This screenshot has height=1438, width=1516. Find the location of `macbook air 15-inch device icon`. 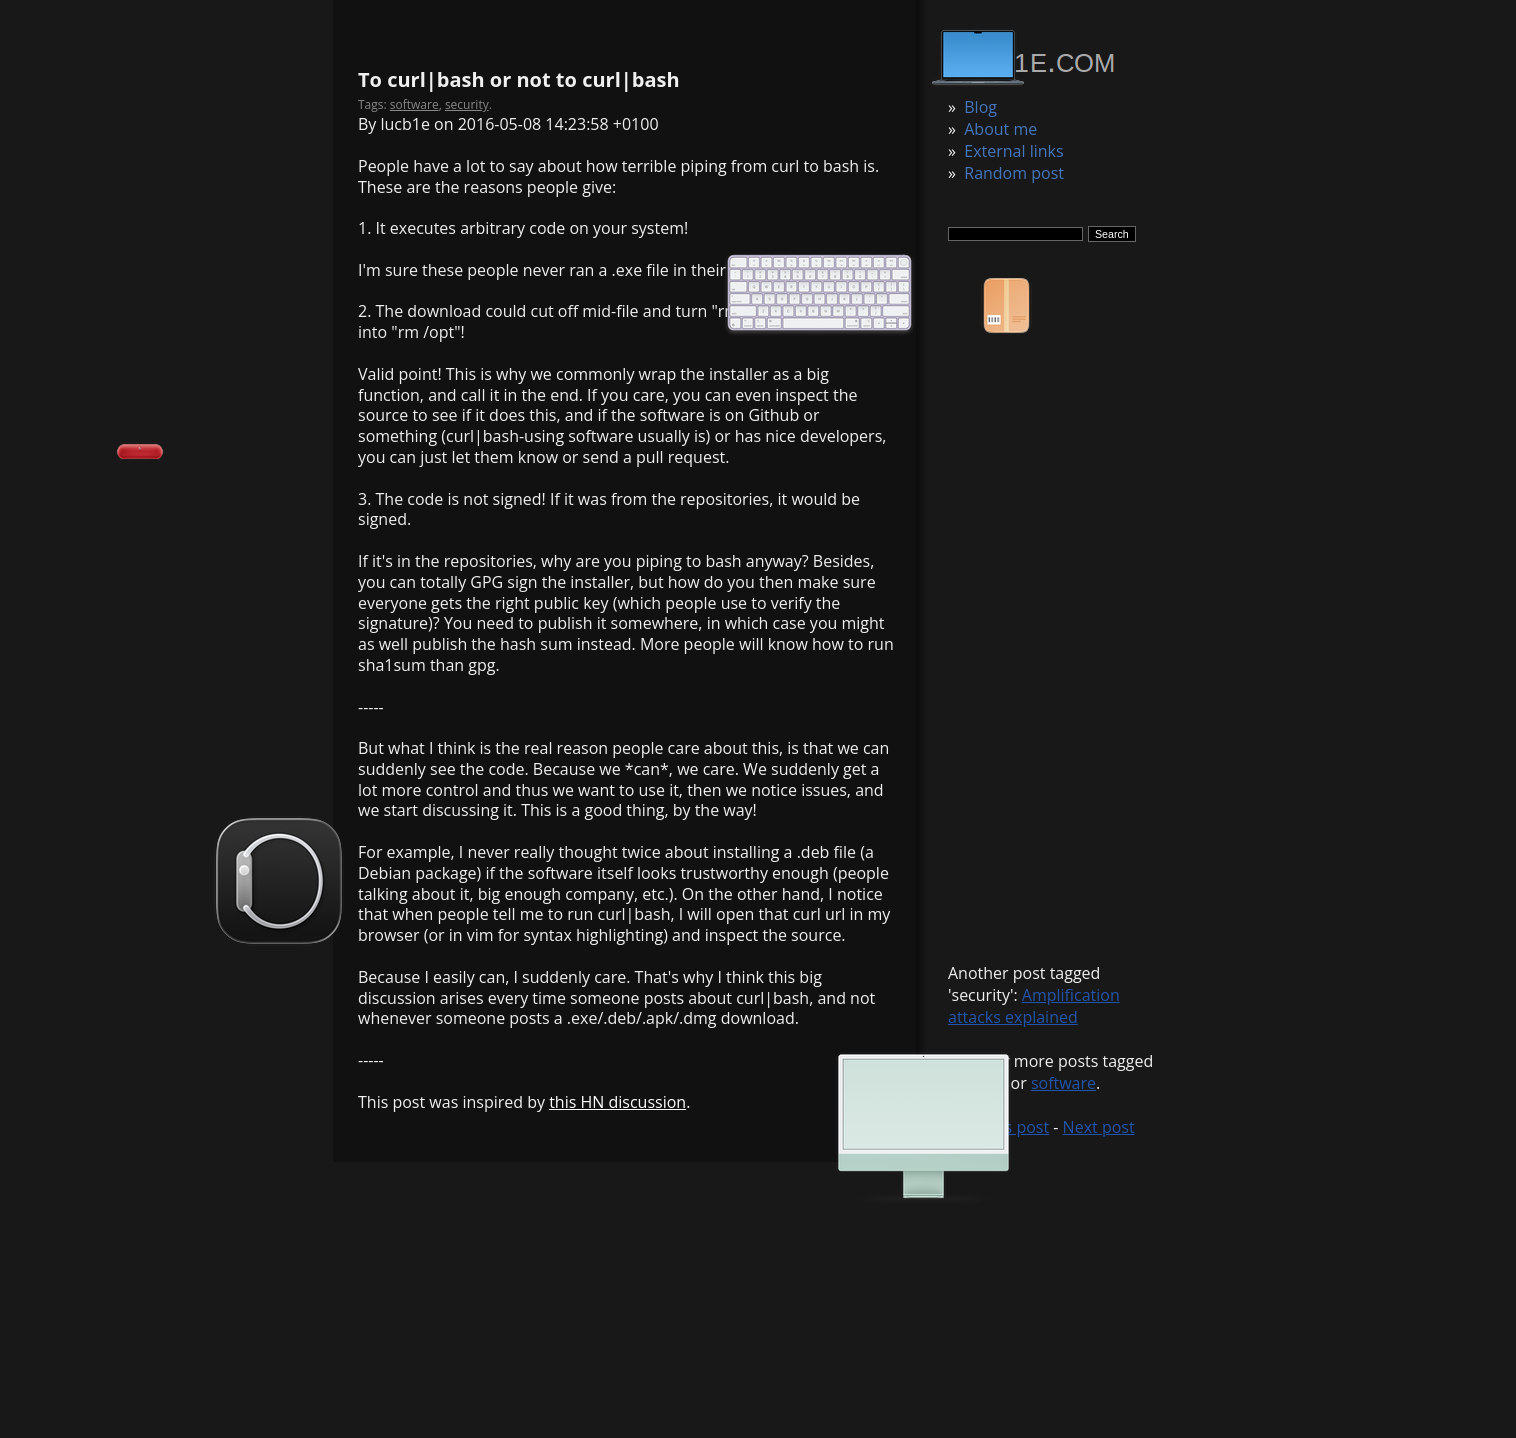

macbook air 15-inch device icon is located at coordinates (978, 53).